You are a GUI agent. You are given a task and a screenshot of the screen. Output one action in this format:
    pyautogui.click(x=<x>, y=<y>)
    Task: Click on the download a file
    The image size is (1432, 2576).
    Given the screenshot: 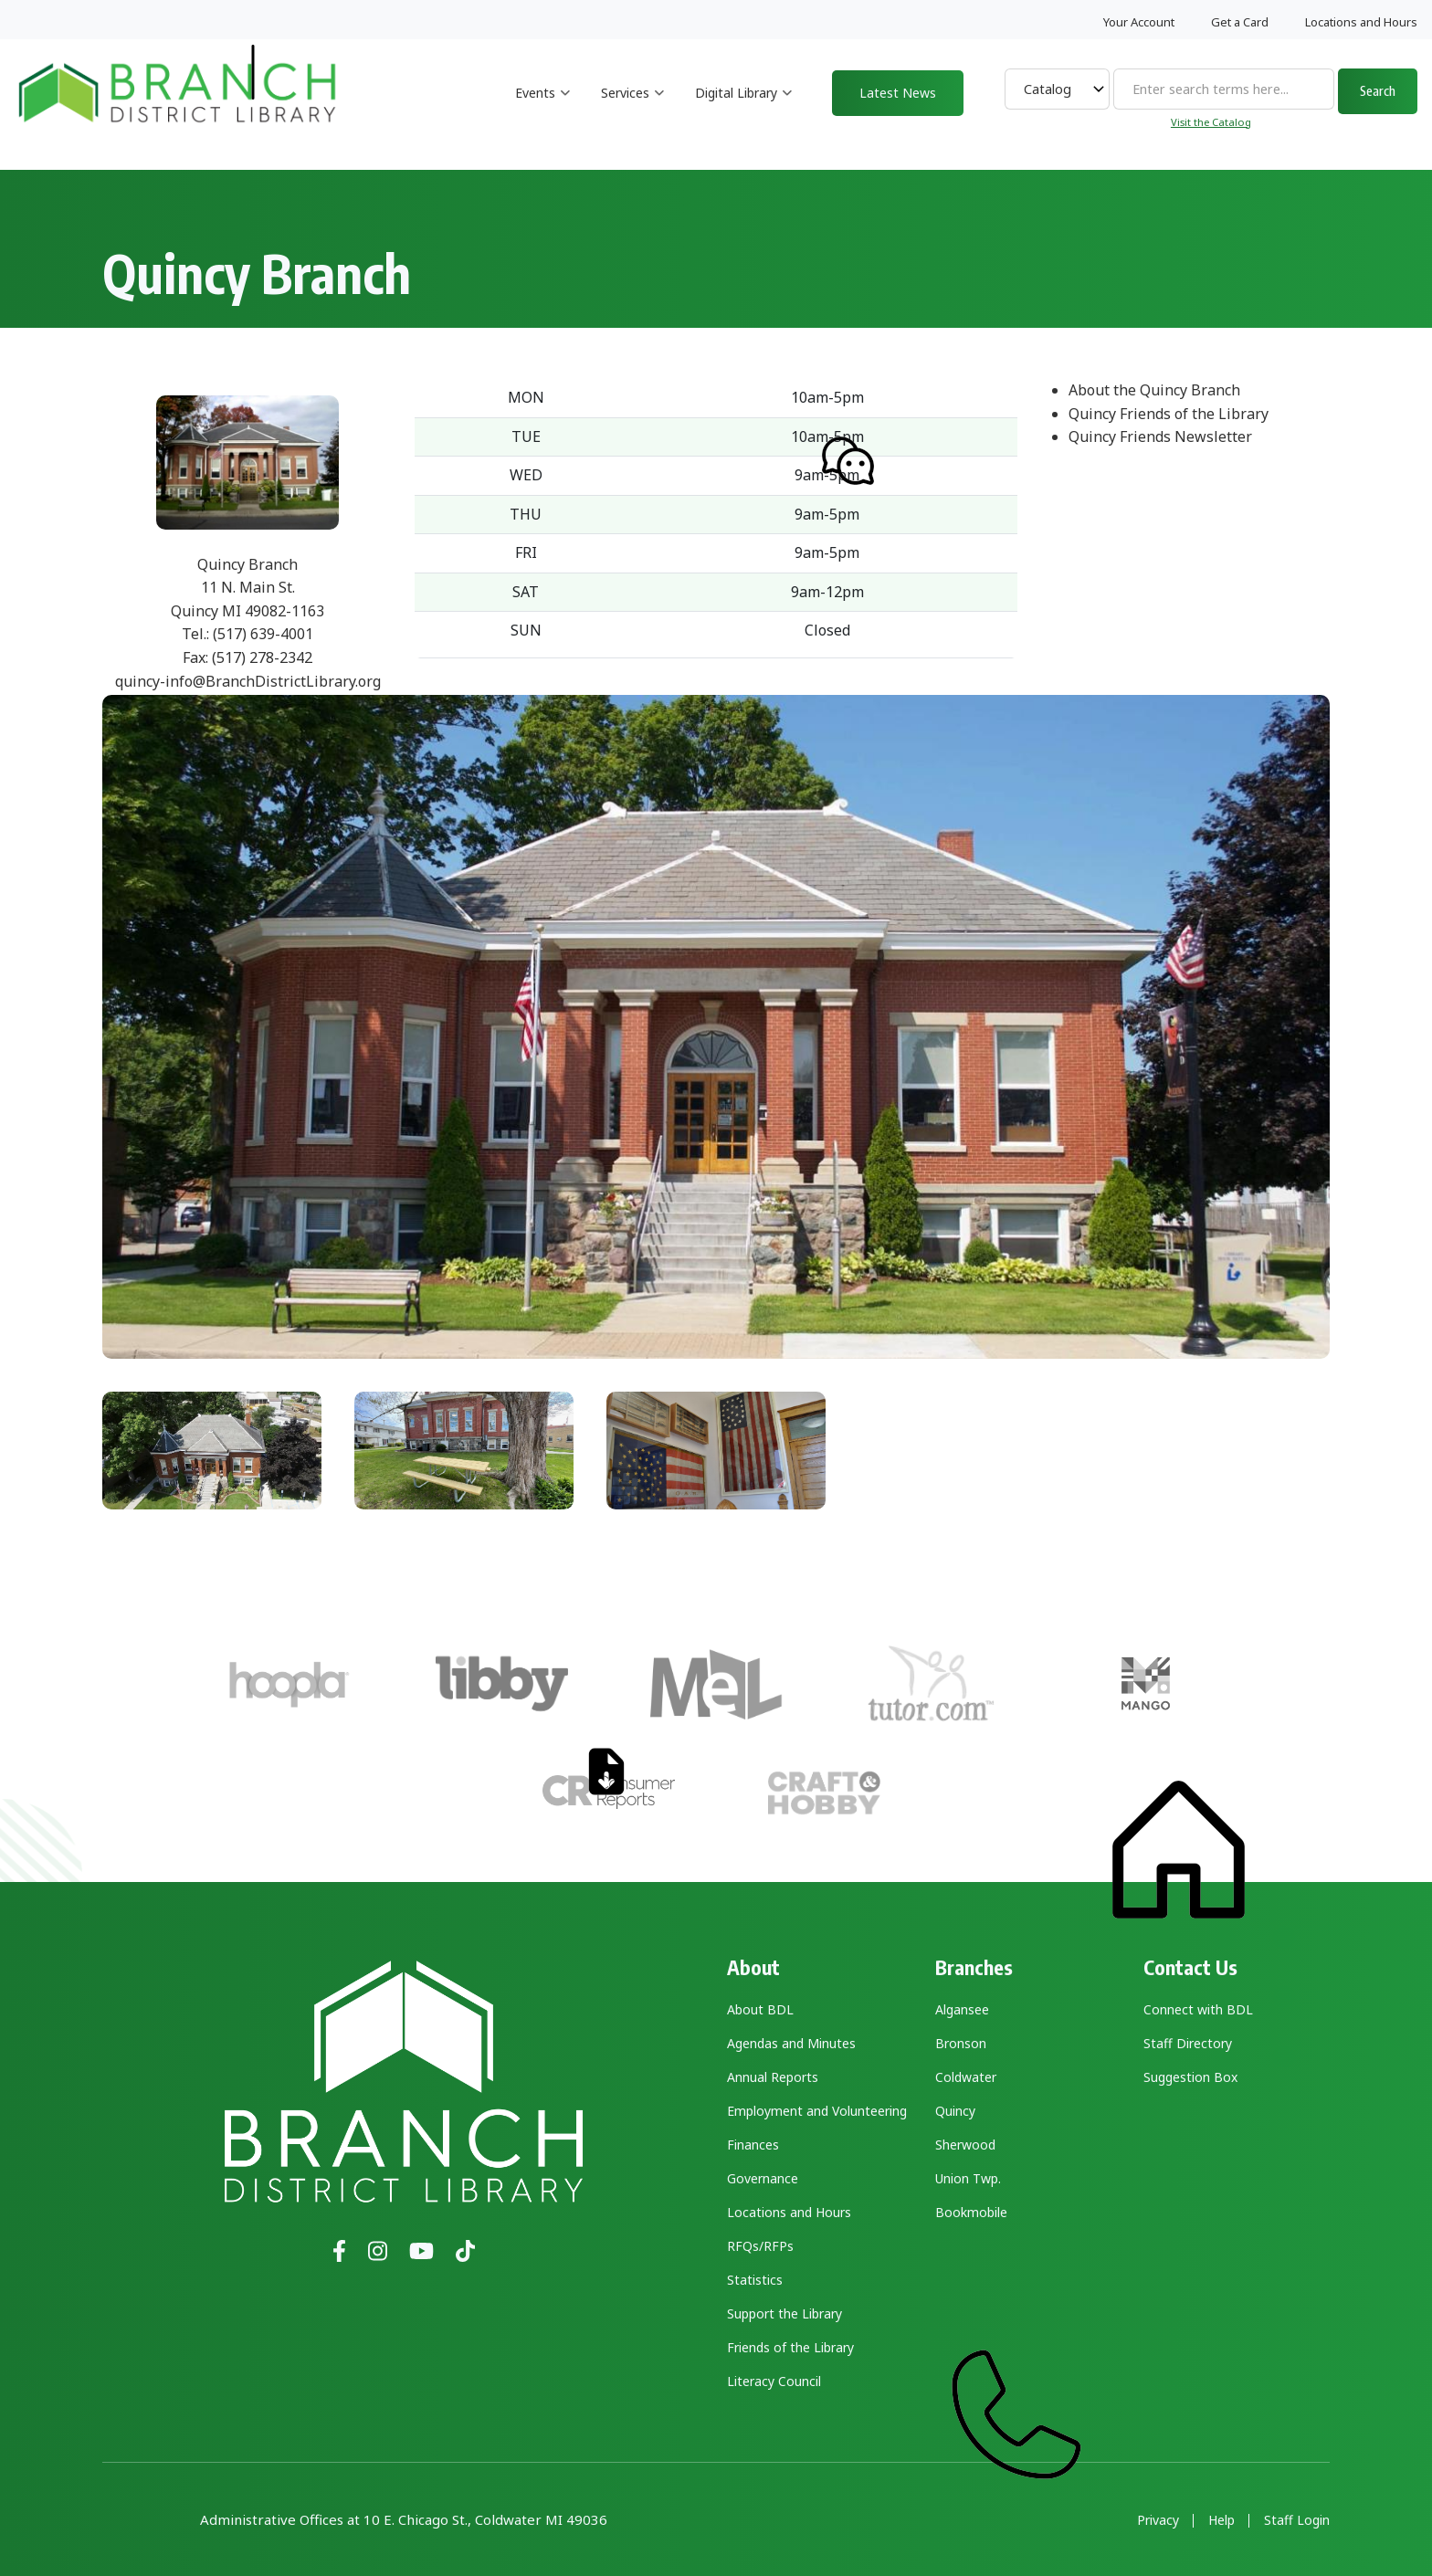 What is the action you would take?
    pyautogui.click(x=606, y=1772)
    